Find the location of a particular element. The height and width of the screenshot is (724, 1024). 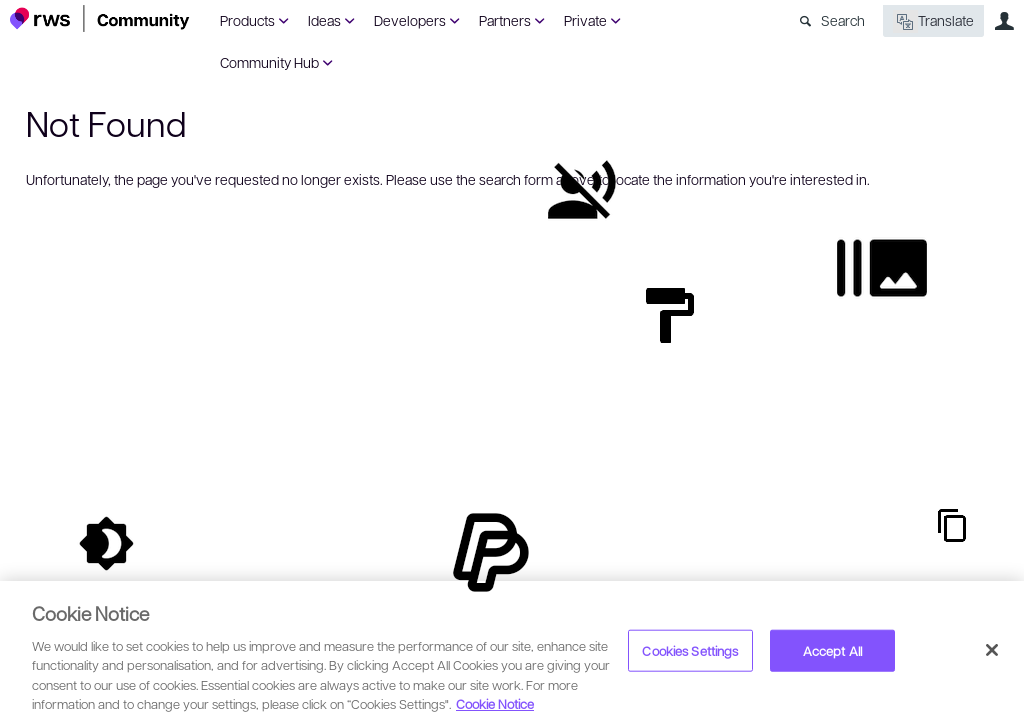

copy to clipboard is located at coordinates (952, 525).